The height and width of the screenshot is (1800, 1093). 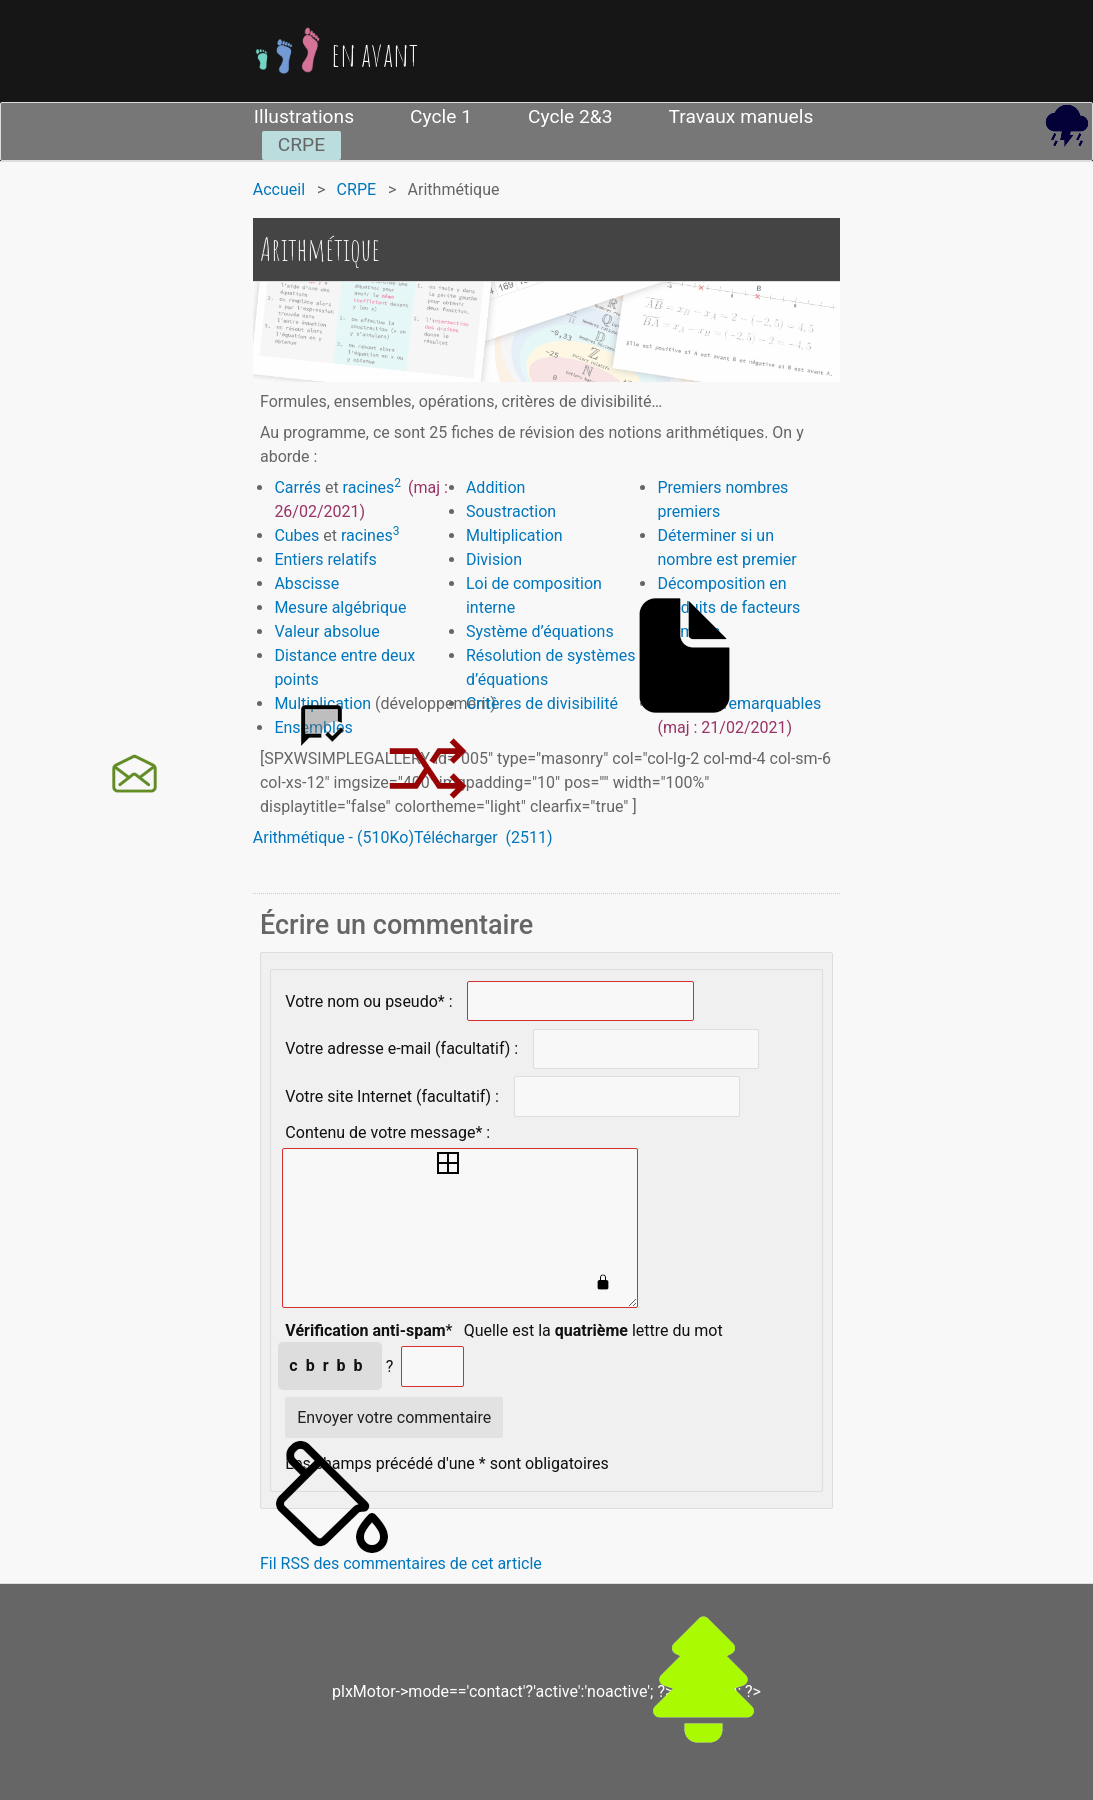 I want to click on mark a conversation as read, so click(x=321, y=725).